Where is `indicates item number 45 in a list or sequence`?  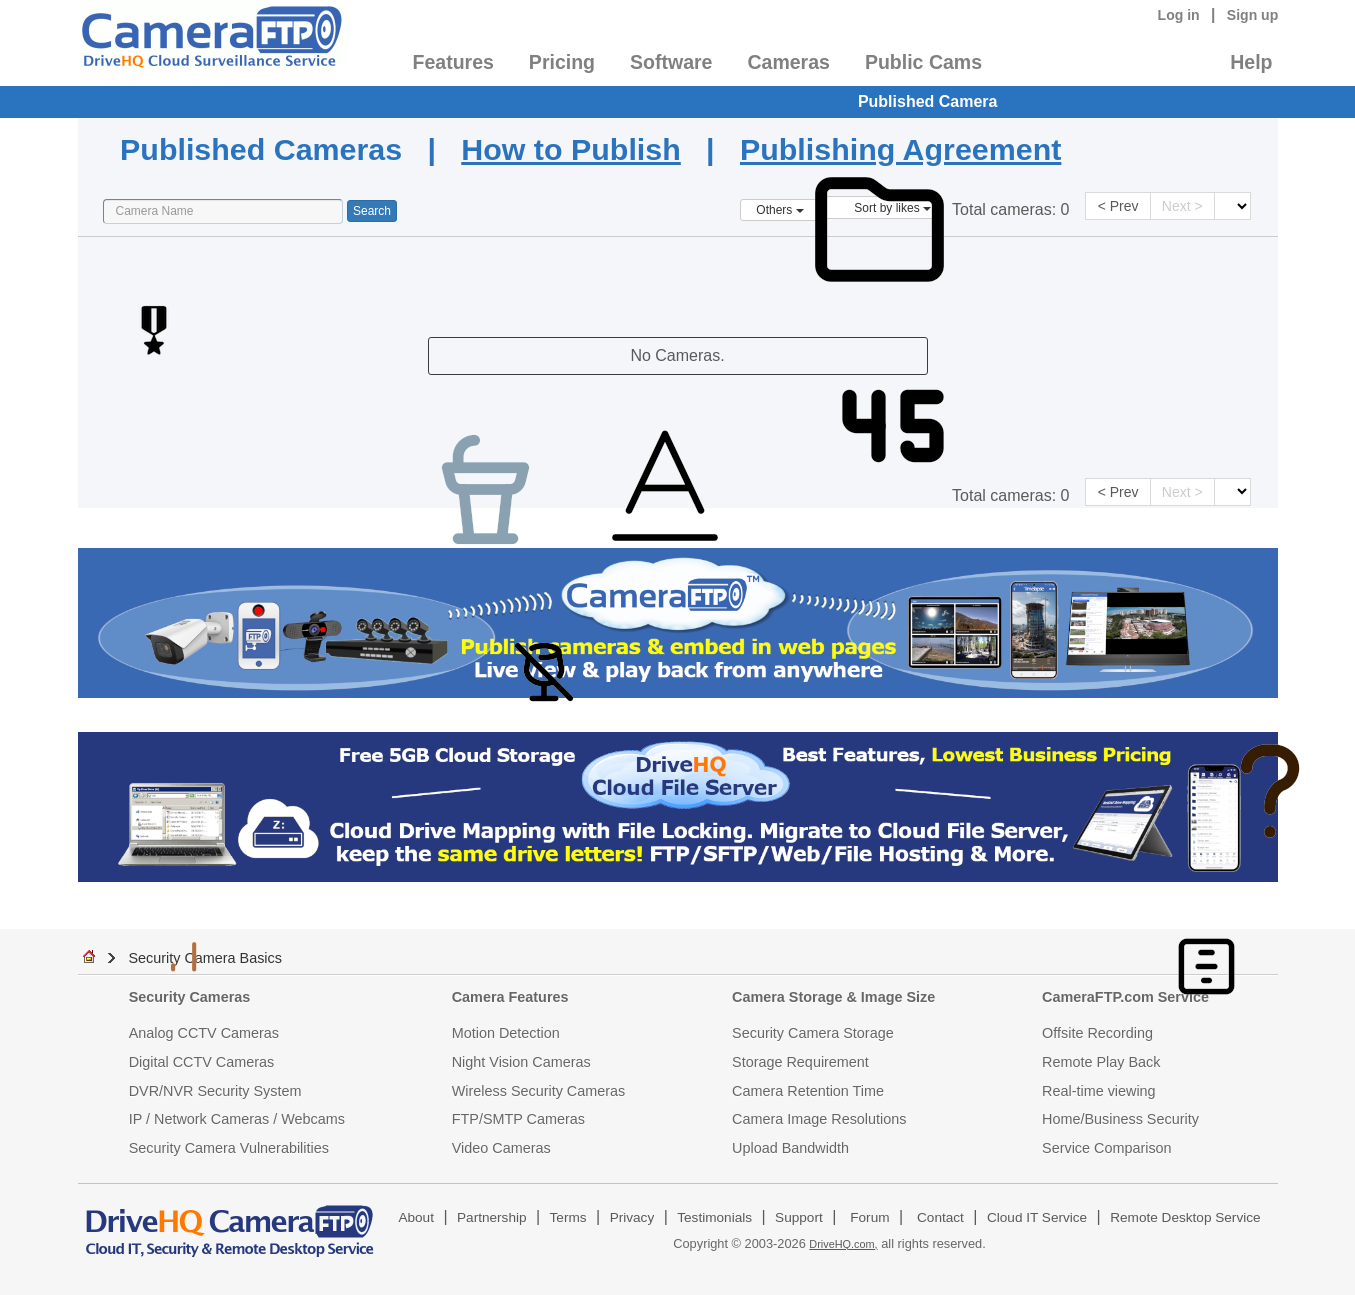
indicates item number 45 in a list or sequence is located at coordinates (893, 426).